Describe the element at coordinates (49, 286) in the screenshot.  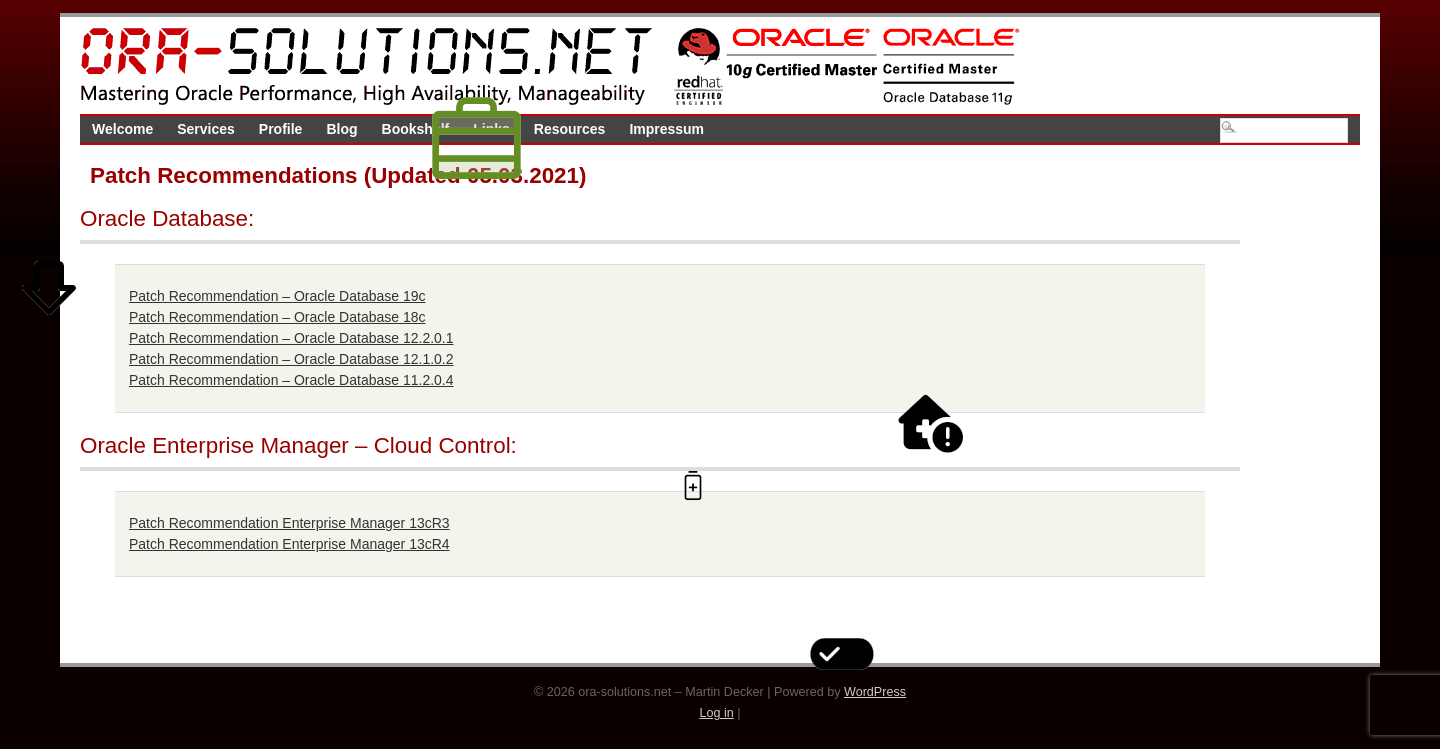
I see `download a file or content` at that location.